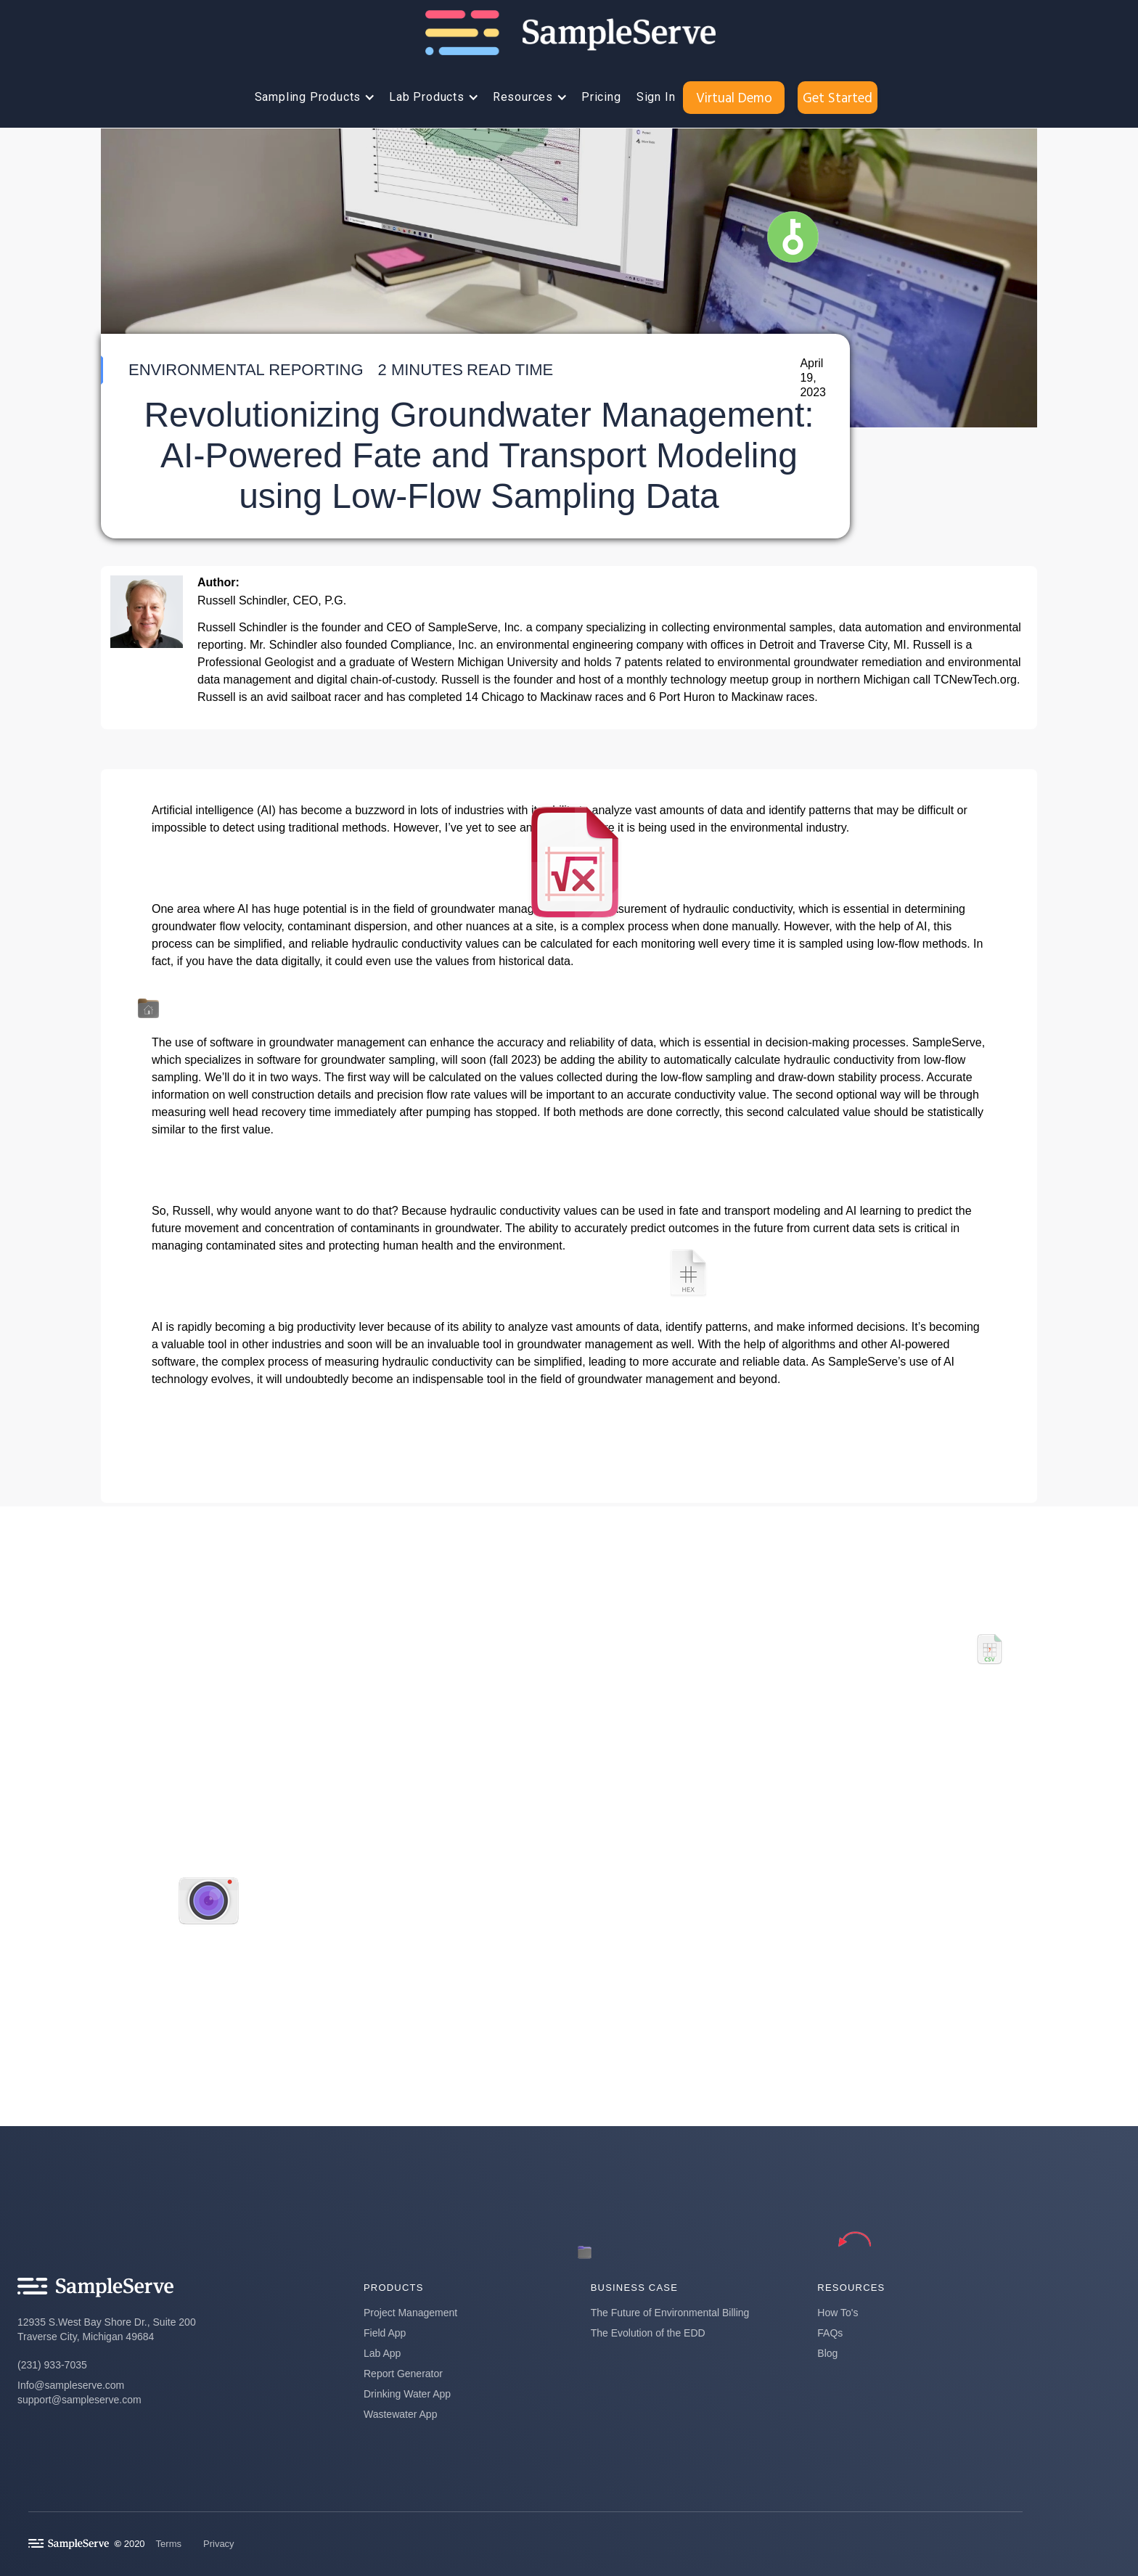  Describe the element at coordinates (148, 1008) in the screenshot. I see `access your home folder` at that location.